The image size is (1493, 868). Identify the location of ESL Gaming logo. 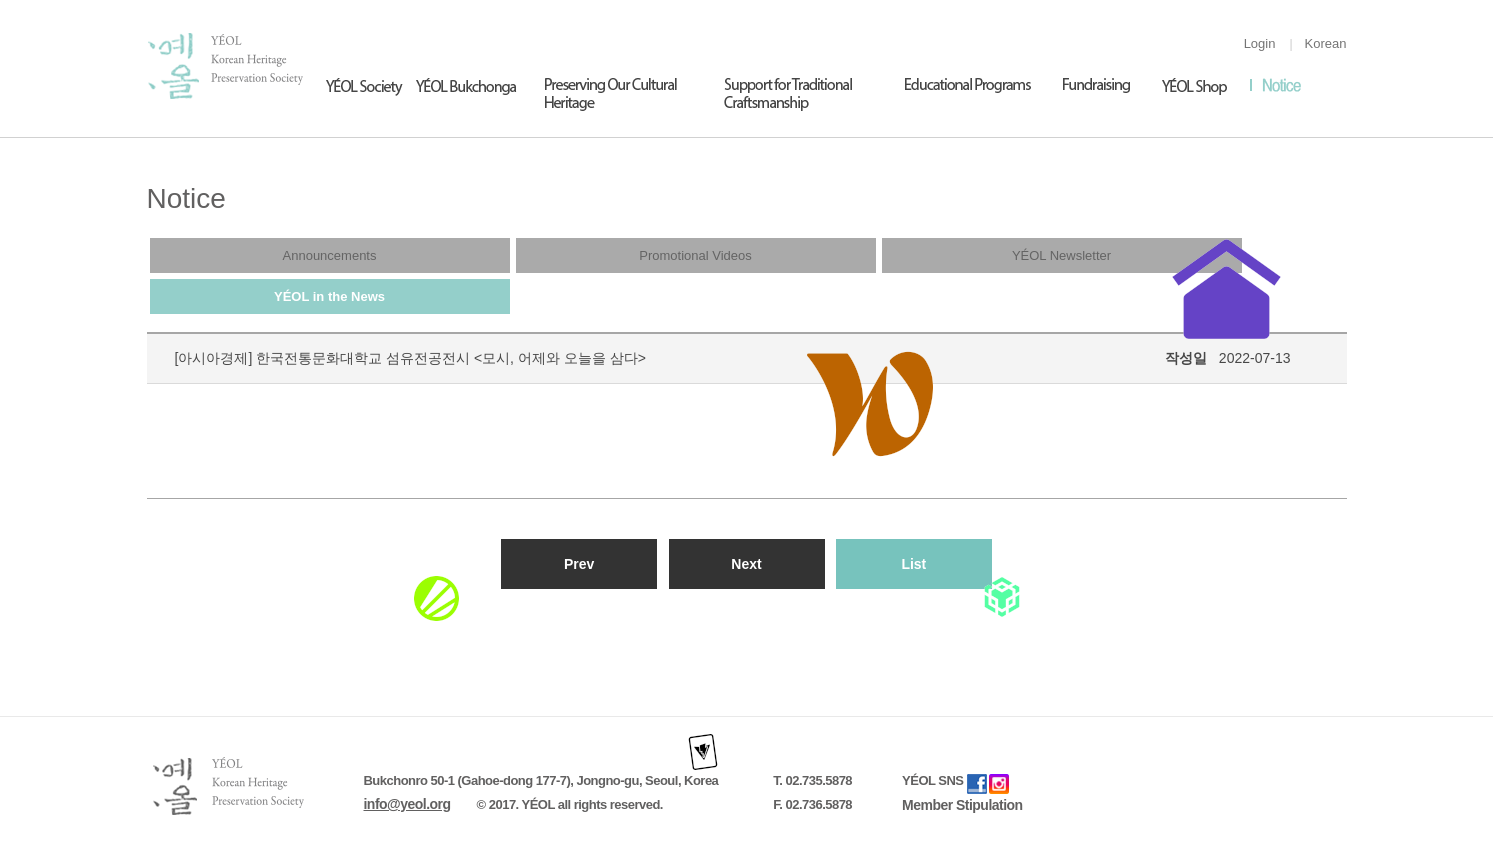
(436, 598).